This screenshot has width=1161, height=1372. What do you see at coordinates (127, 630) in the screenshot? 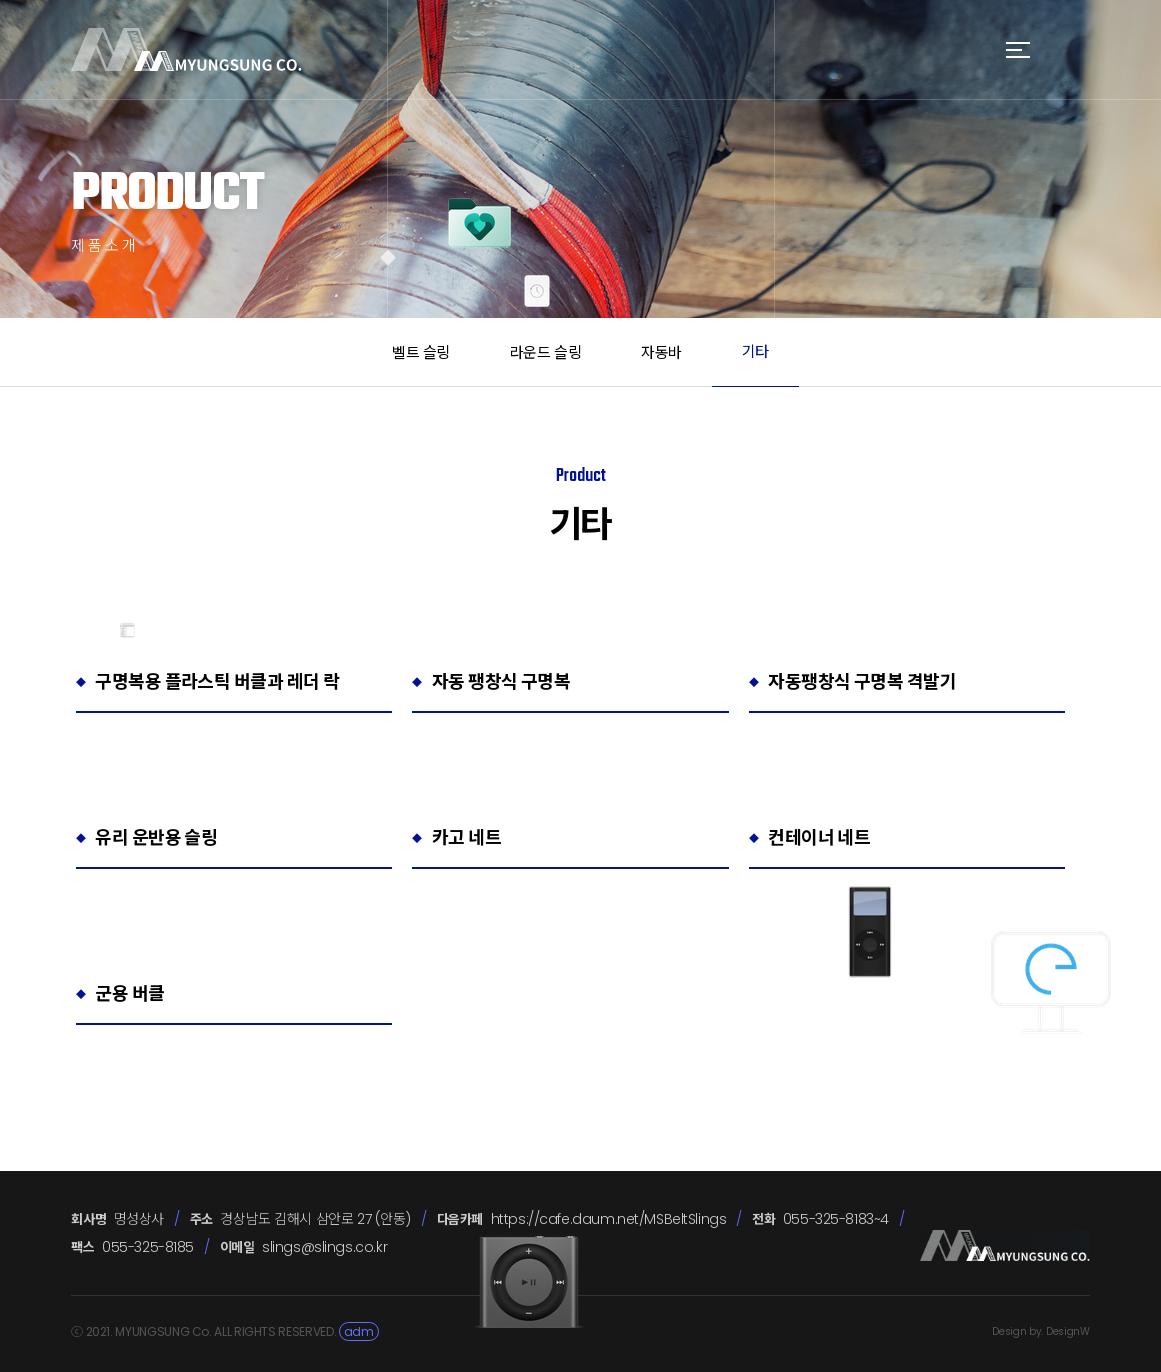
I see `access system preferences from the sidebar` at bounding box center [127, 630].